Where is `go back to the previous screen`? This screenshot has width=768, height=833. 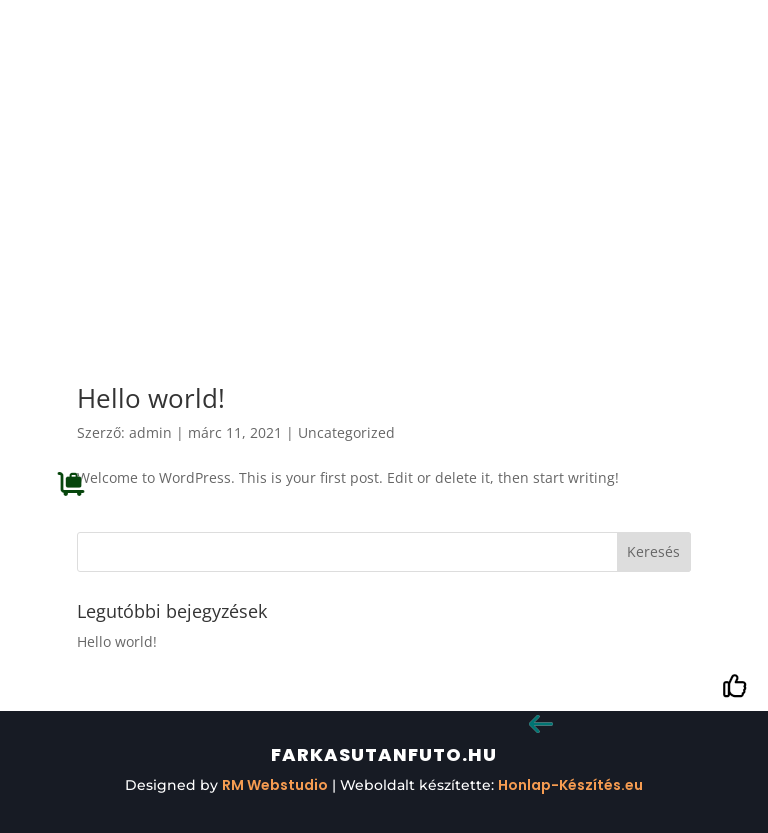 go back to the previous screen is located at coordinates (541, 724).